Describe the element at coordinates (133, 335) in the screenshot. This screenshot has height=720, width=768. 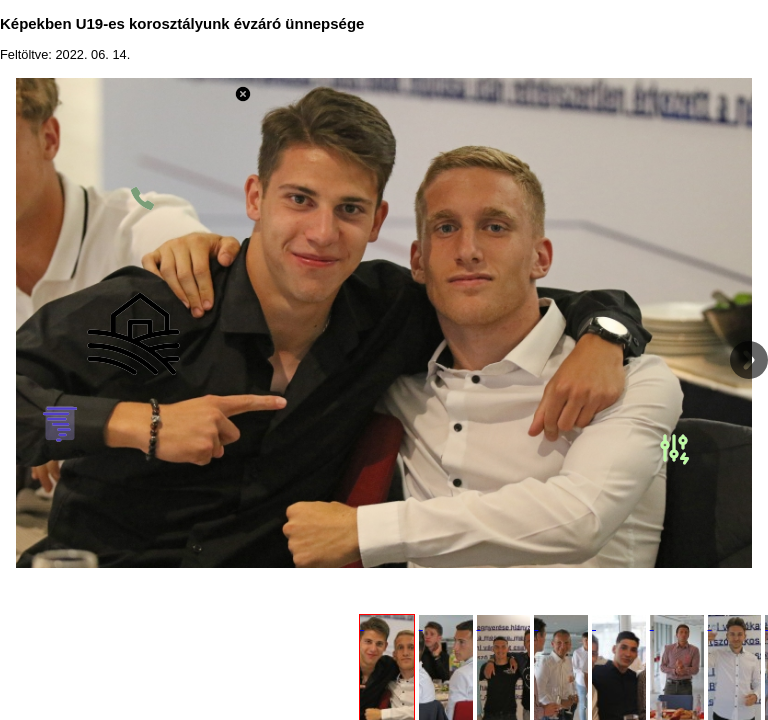
I see `access farm or agricultural settings` at that location.